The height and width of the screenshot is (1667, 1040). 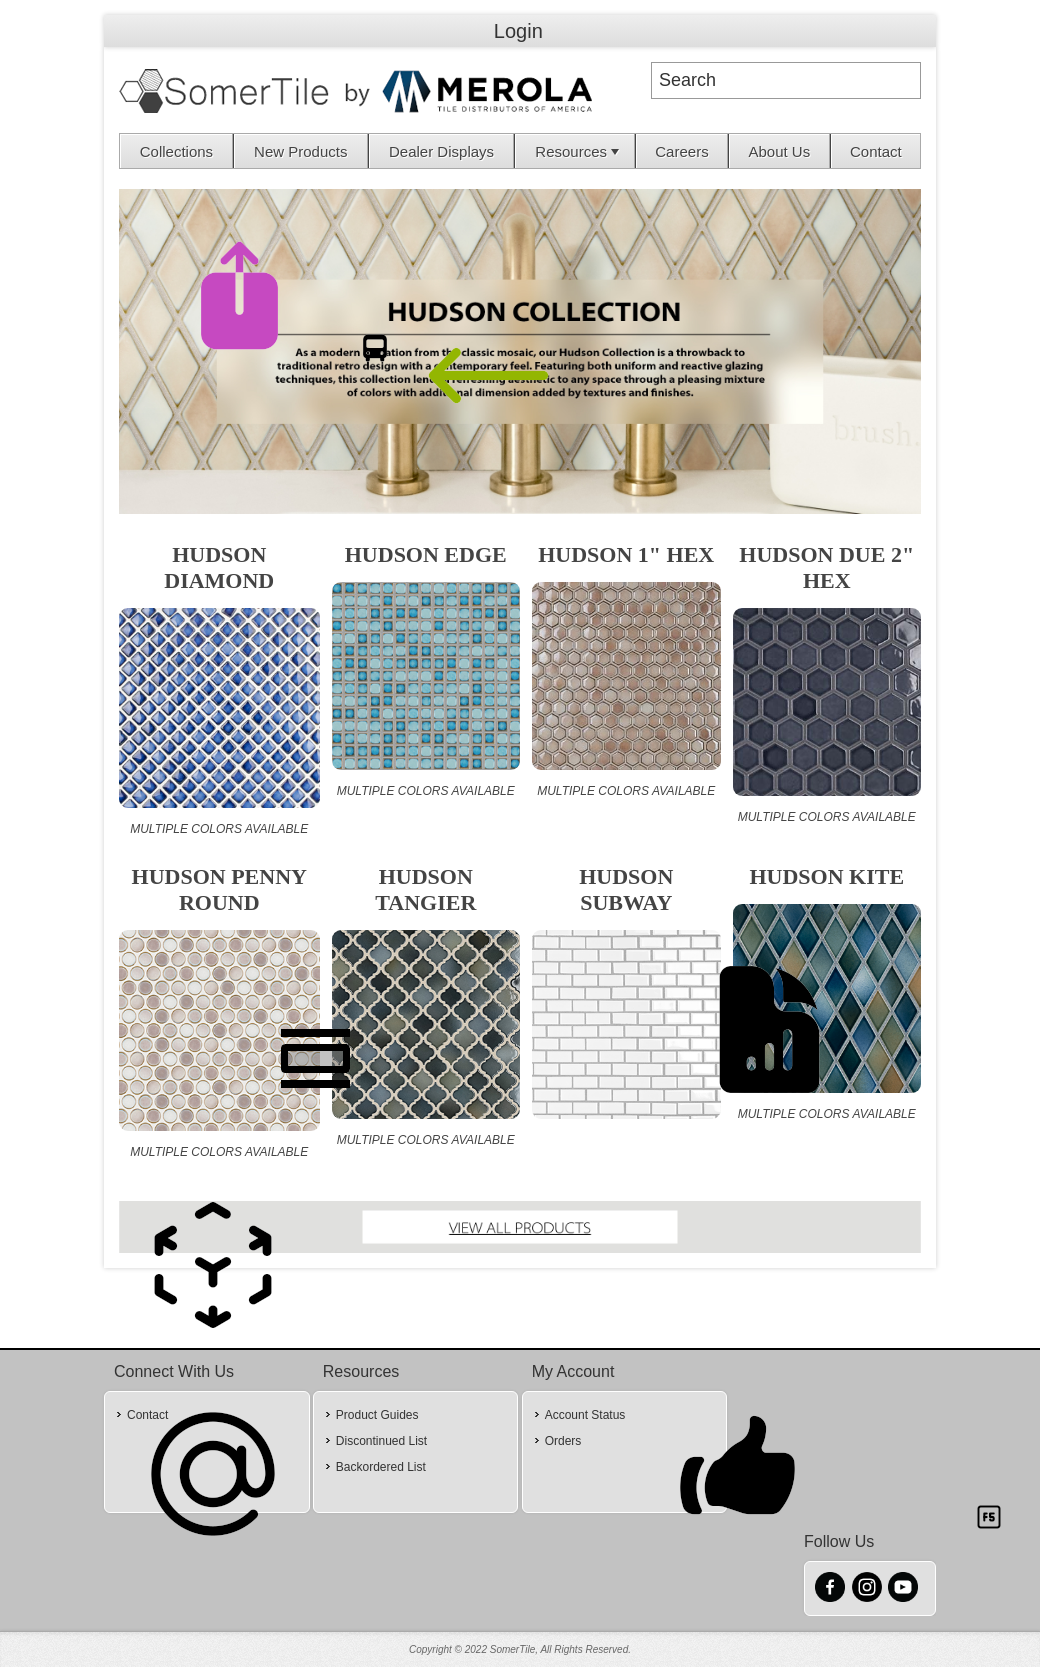 What do you see at coordinates (769, 1029) in the screenshot?
I see `view document analytics or statistics` at bounding box center [769, 1029].